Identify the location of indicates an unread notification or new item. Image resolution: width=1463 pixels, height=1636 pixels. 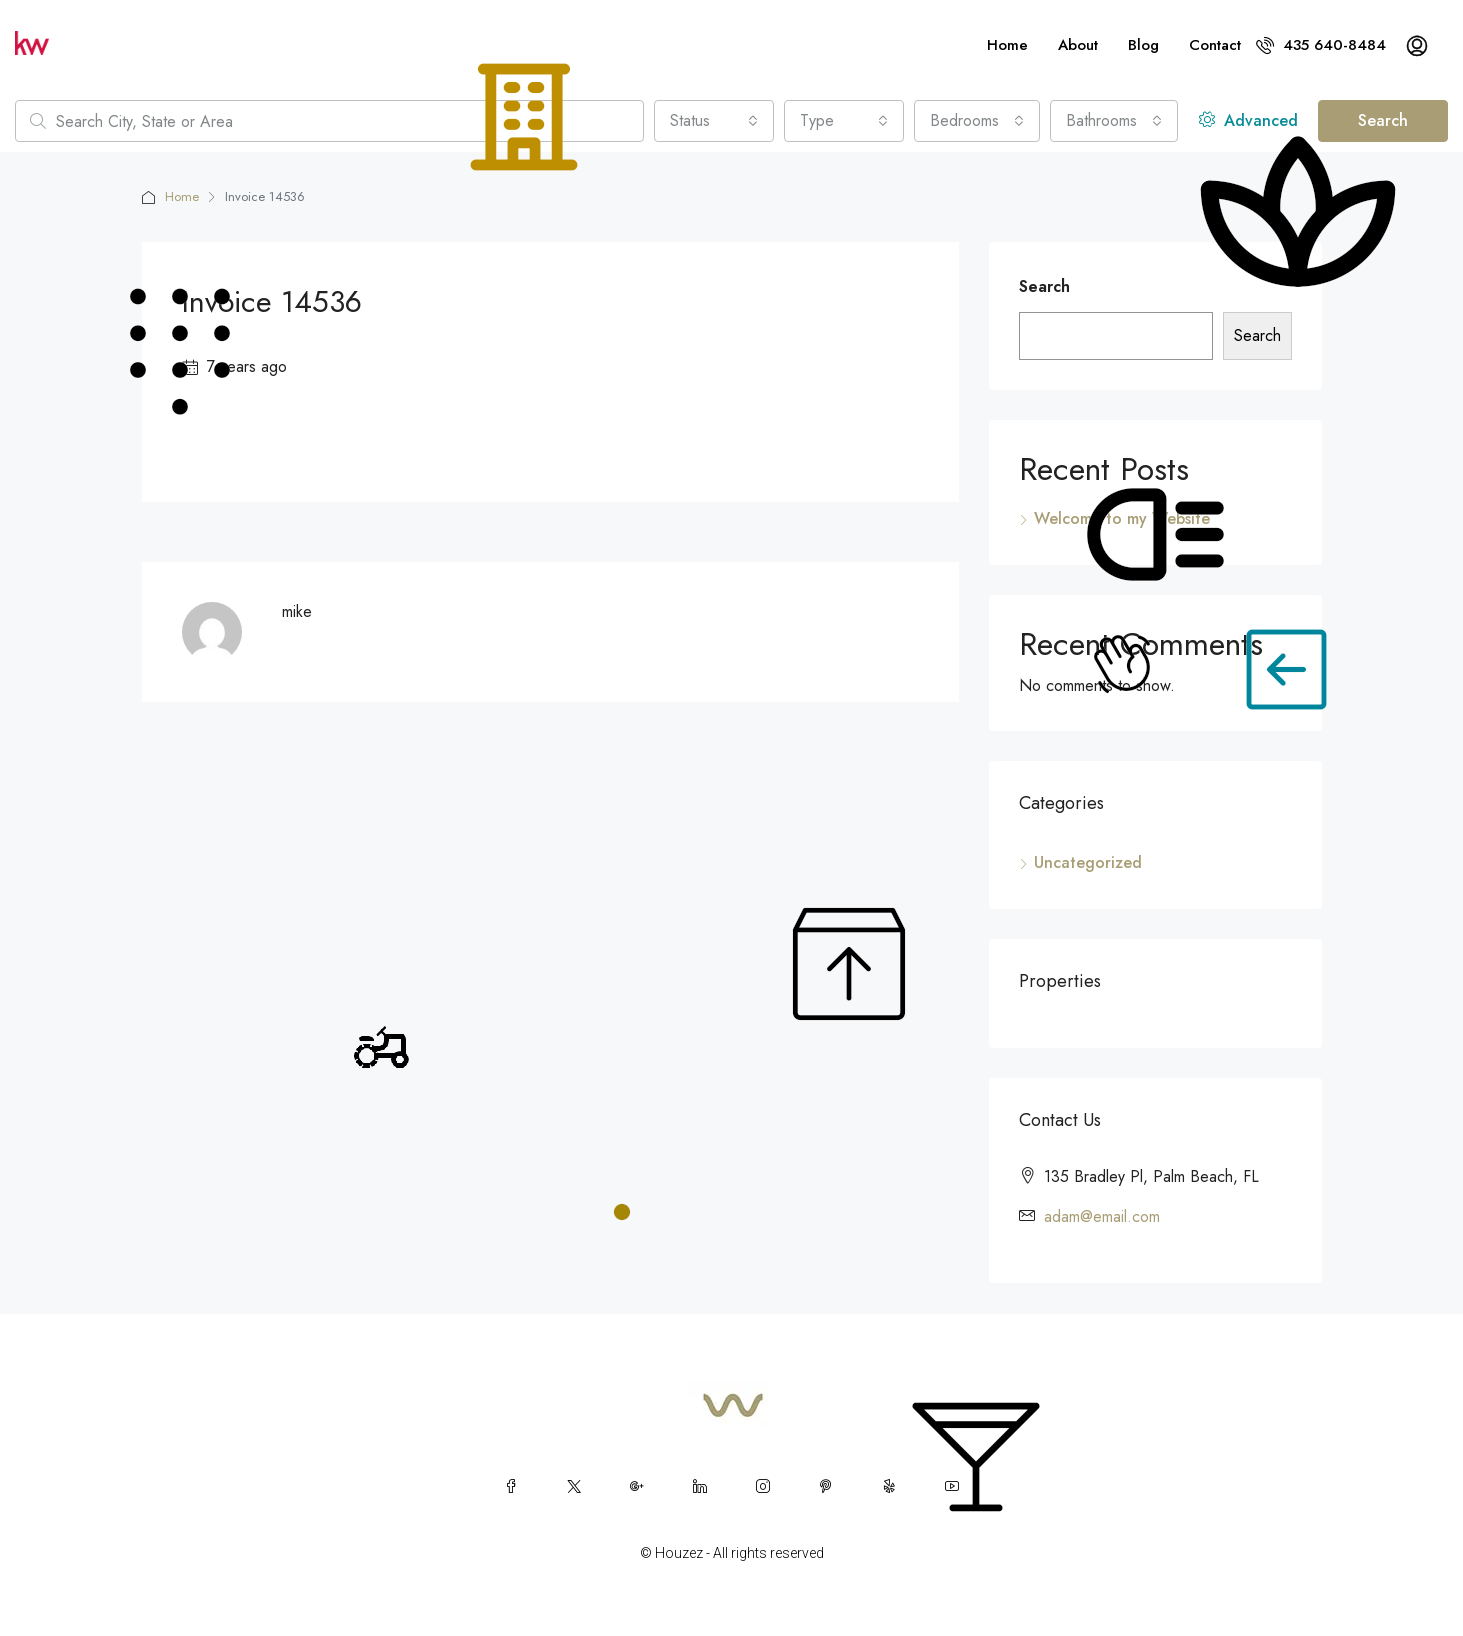
(622, 1212).